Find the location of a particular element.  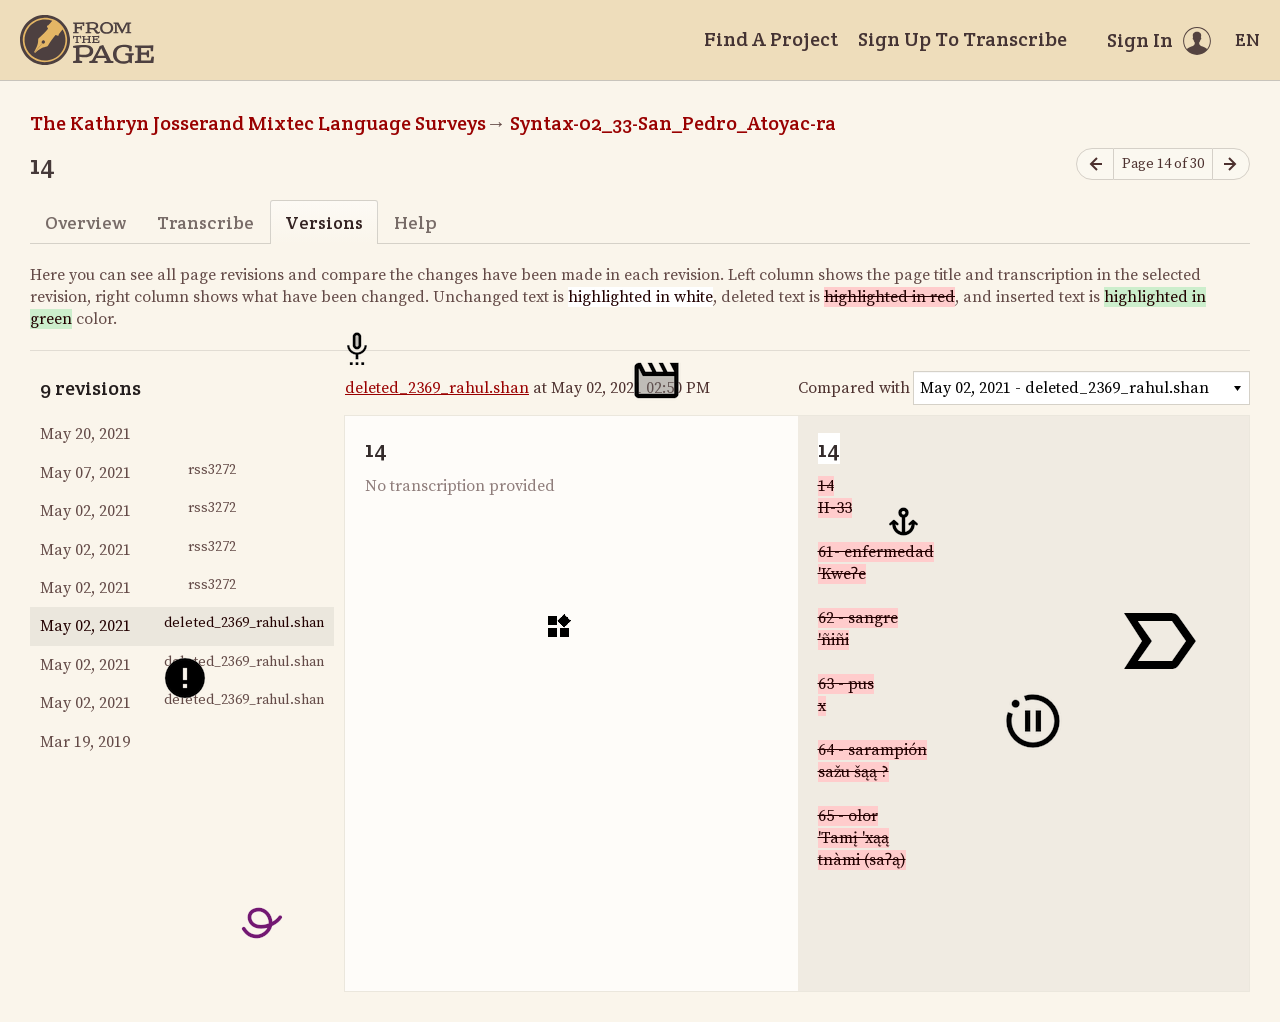

mark message as important is located at coordinates (1160, 641).